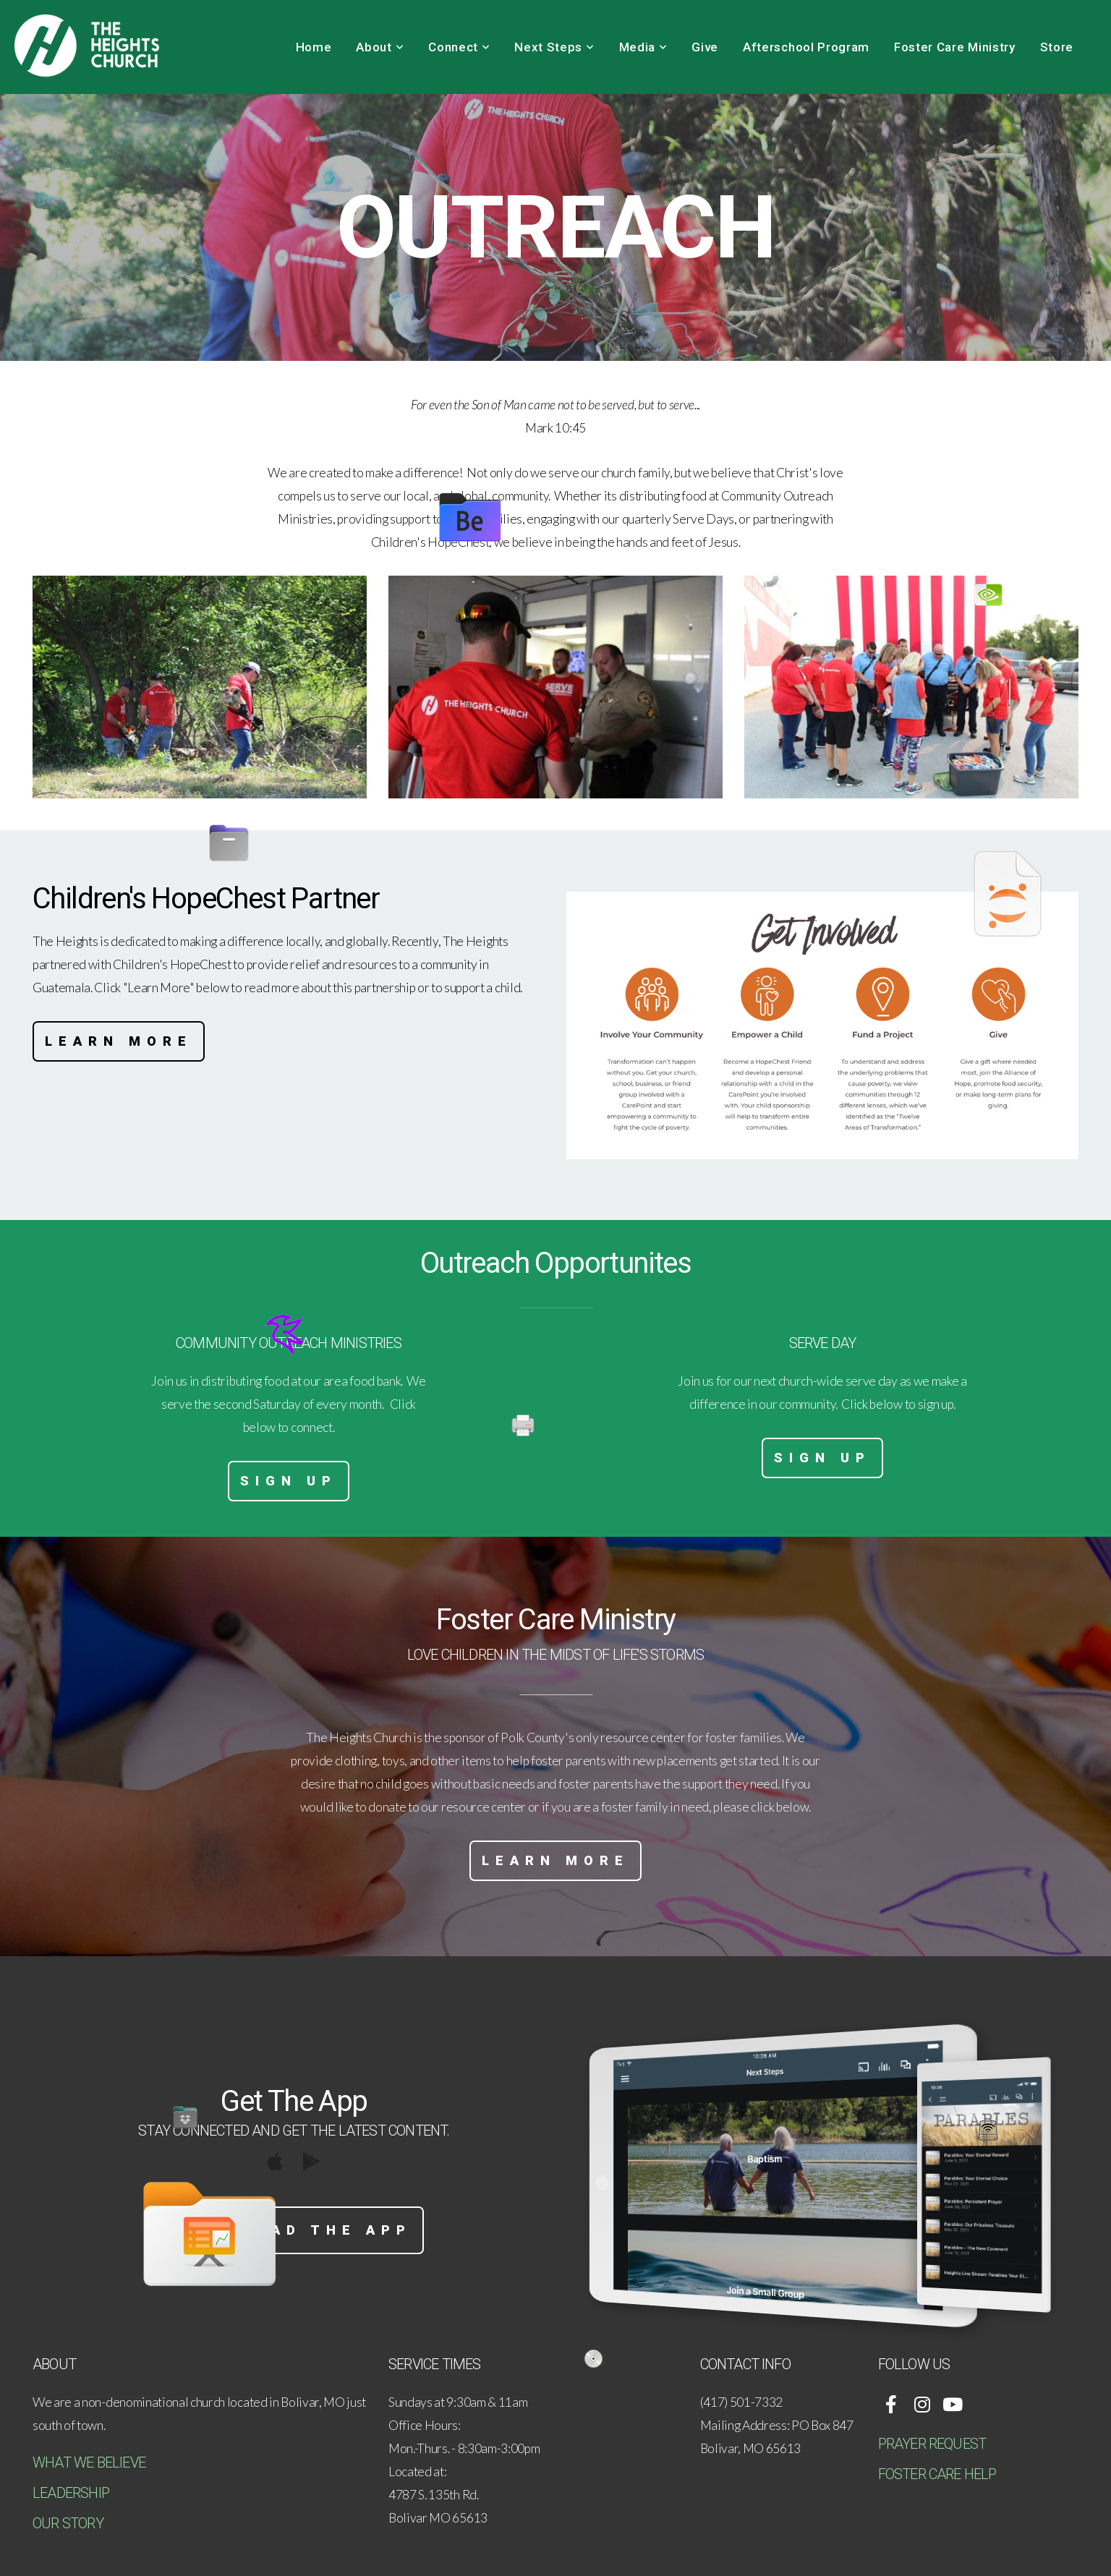  Describe the element at coordinates (185, 2117) in the screenshot. I see `open your dropbox synced folder` at that location.